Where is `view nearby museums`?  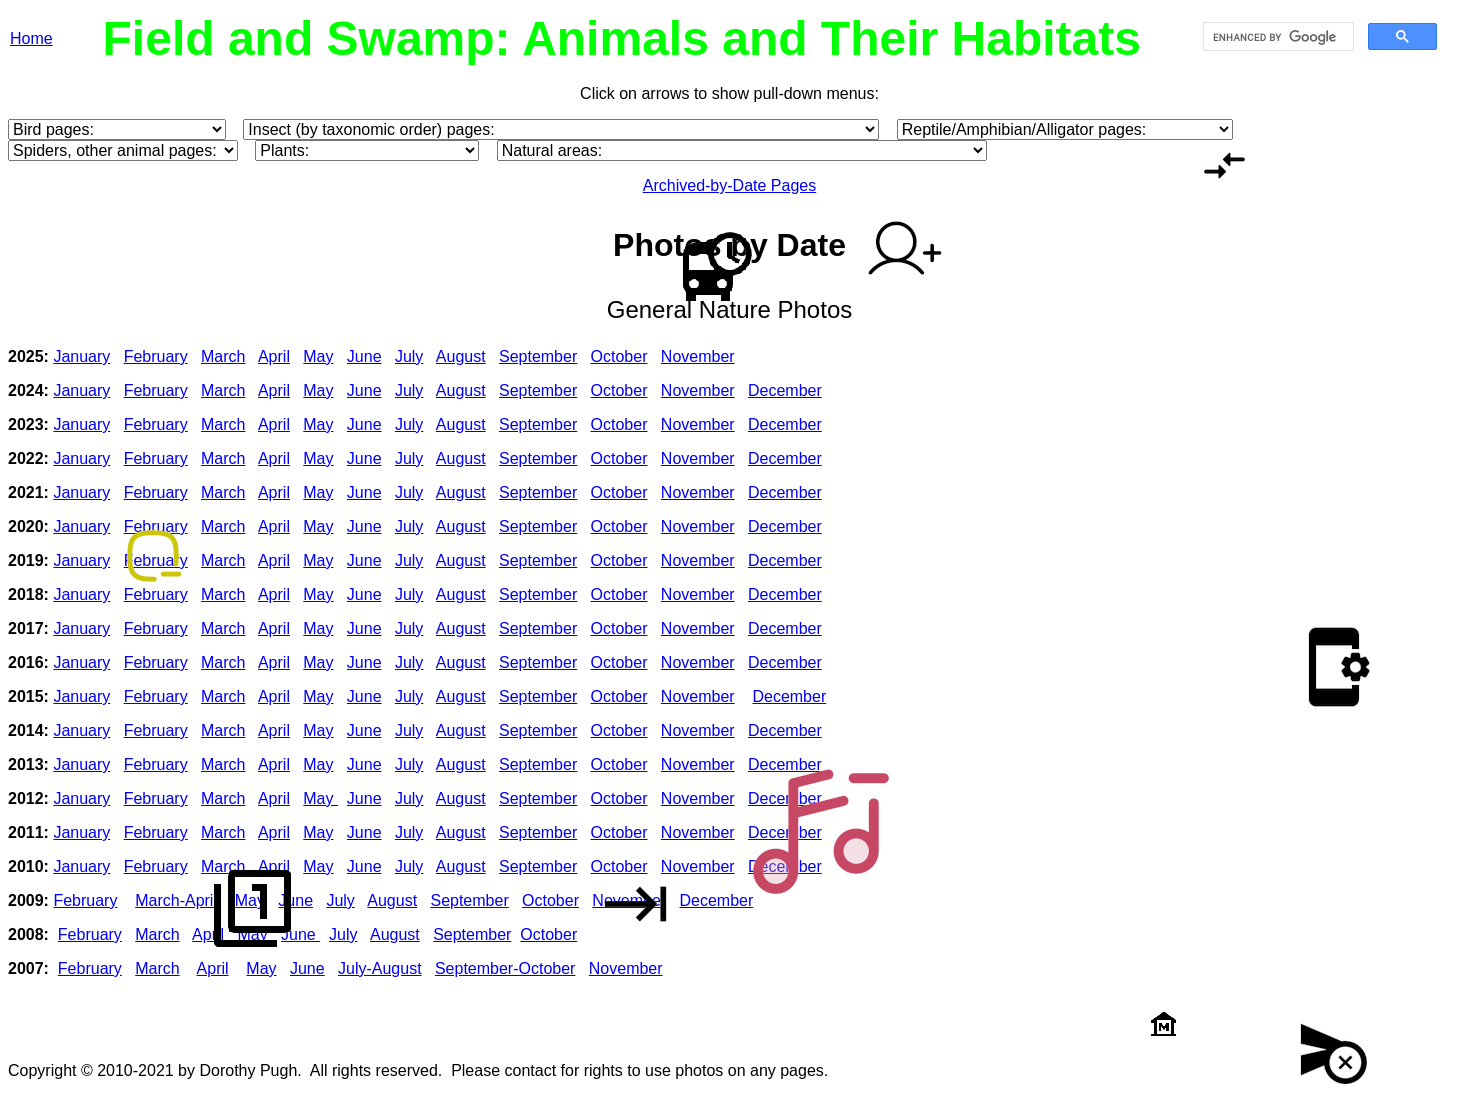 view nearby museums is located at coordinates (1164, 1024).